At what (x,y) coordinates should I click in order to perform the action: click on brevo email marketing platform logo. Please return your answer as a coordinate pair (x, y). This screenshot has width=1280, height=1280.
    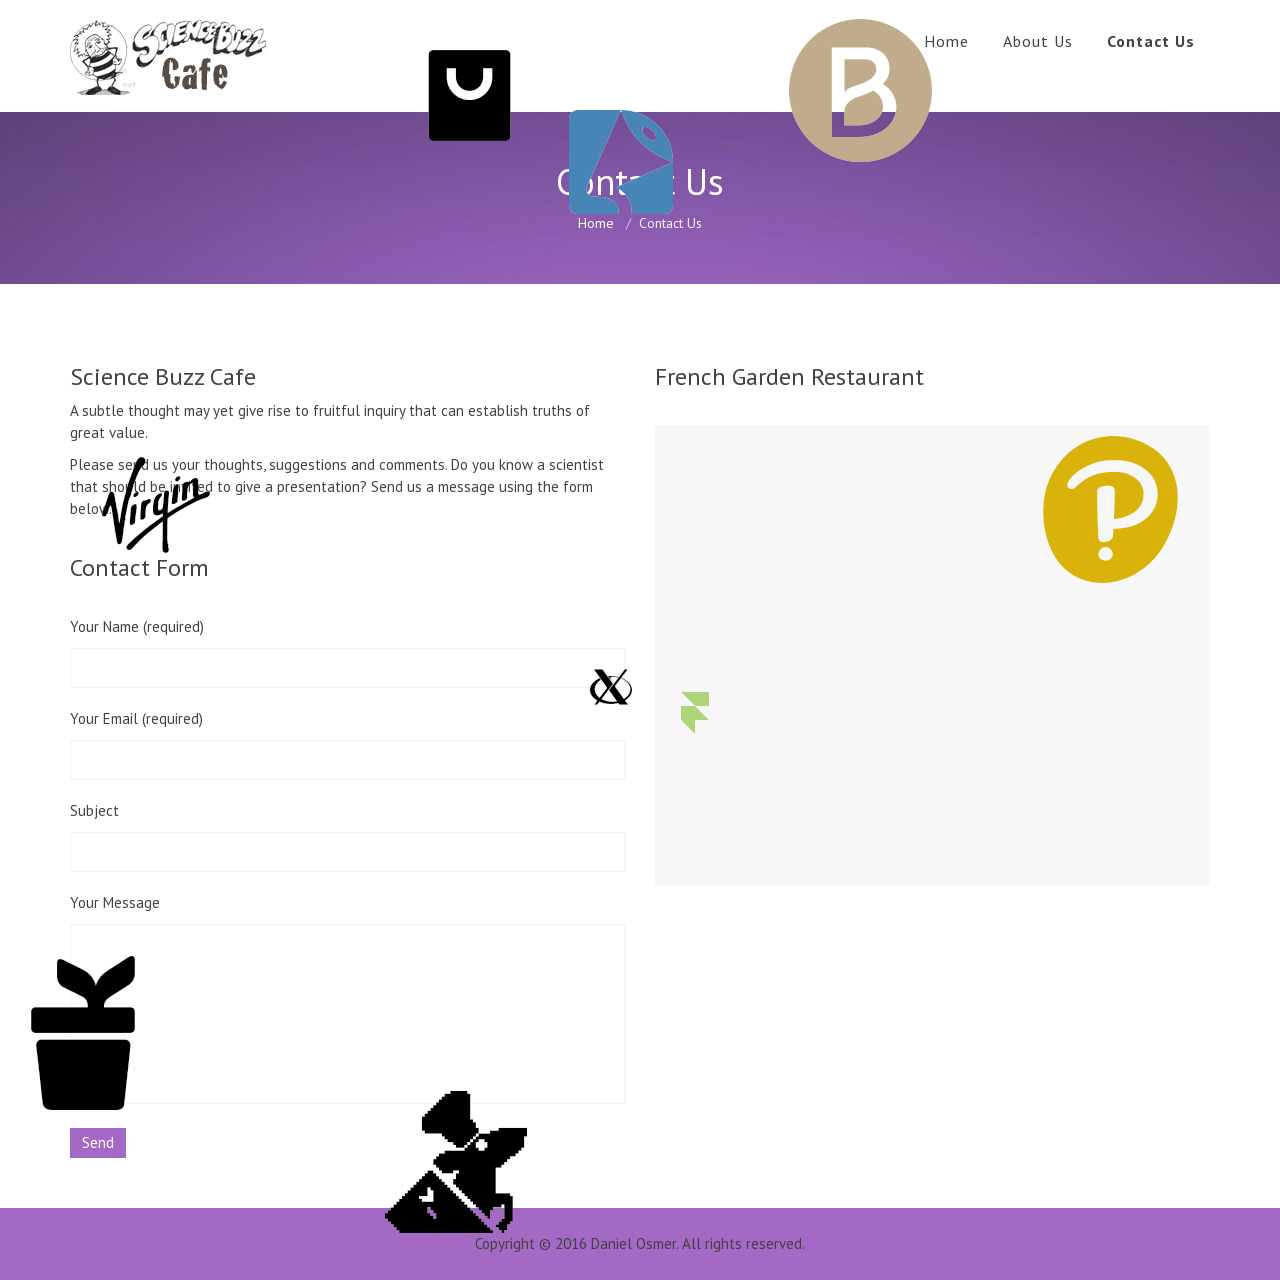
    Looking at the image, I should click on (860, 90).